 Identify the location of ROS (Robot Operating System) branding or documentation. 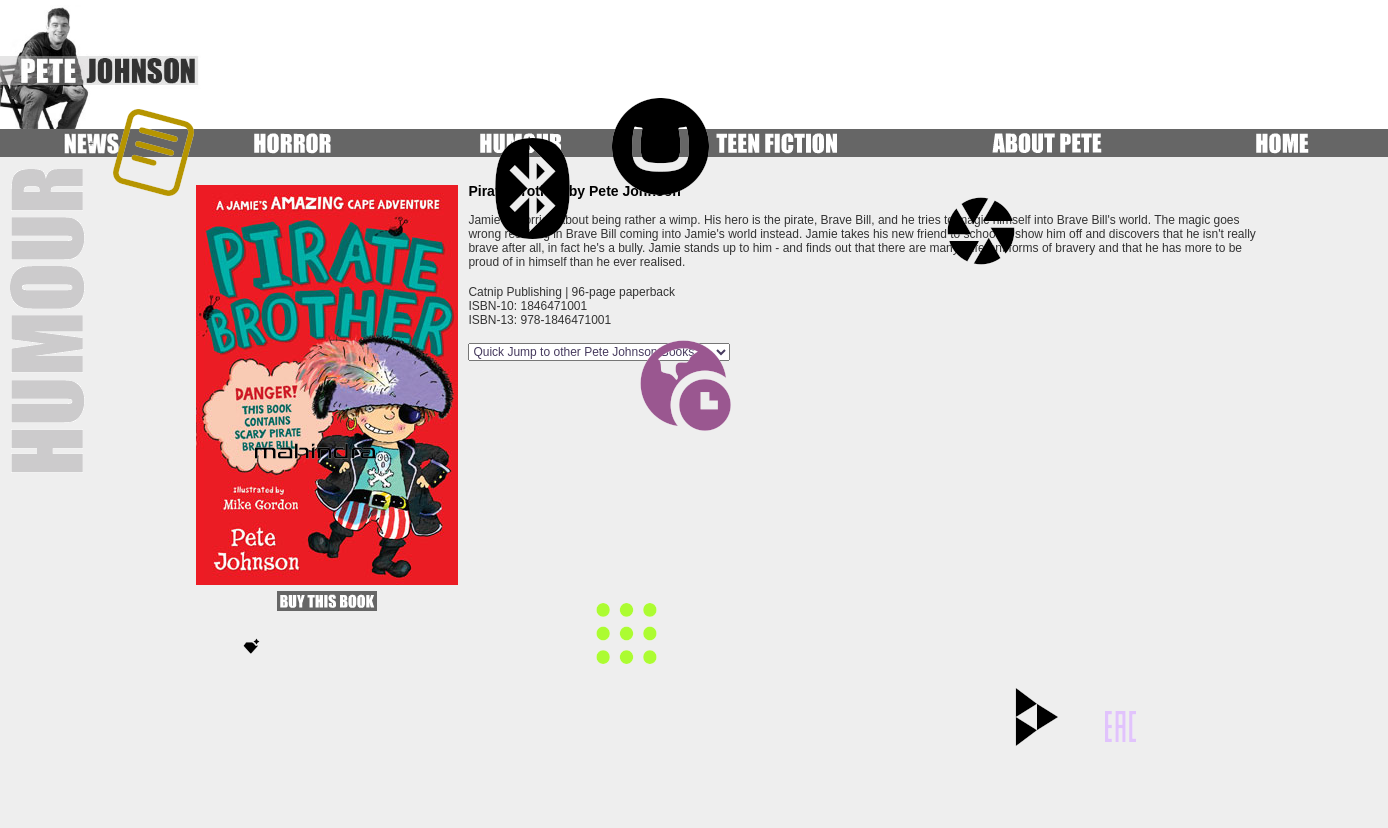
(626, 633).